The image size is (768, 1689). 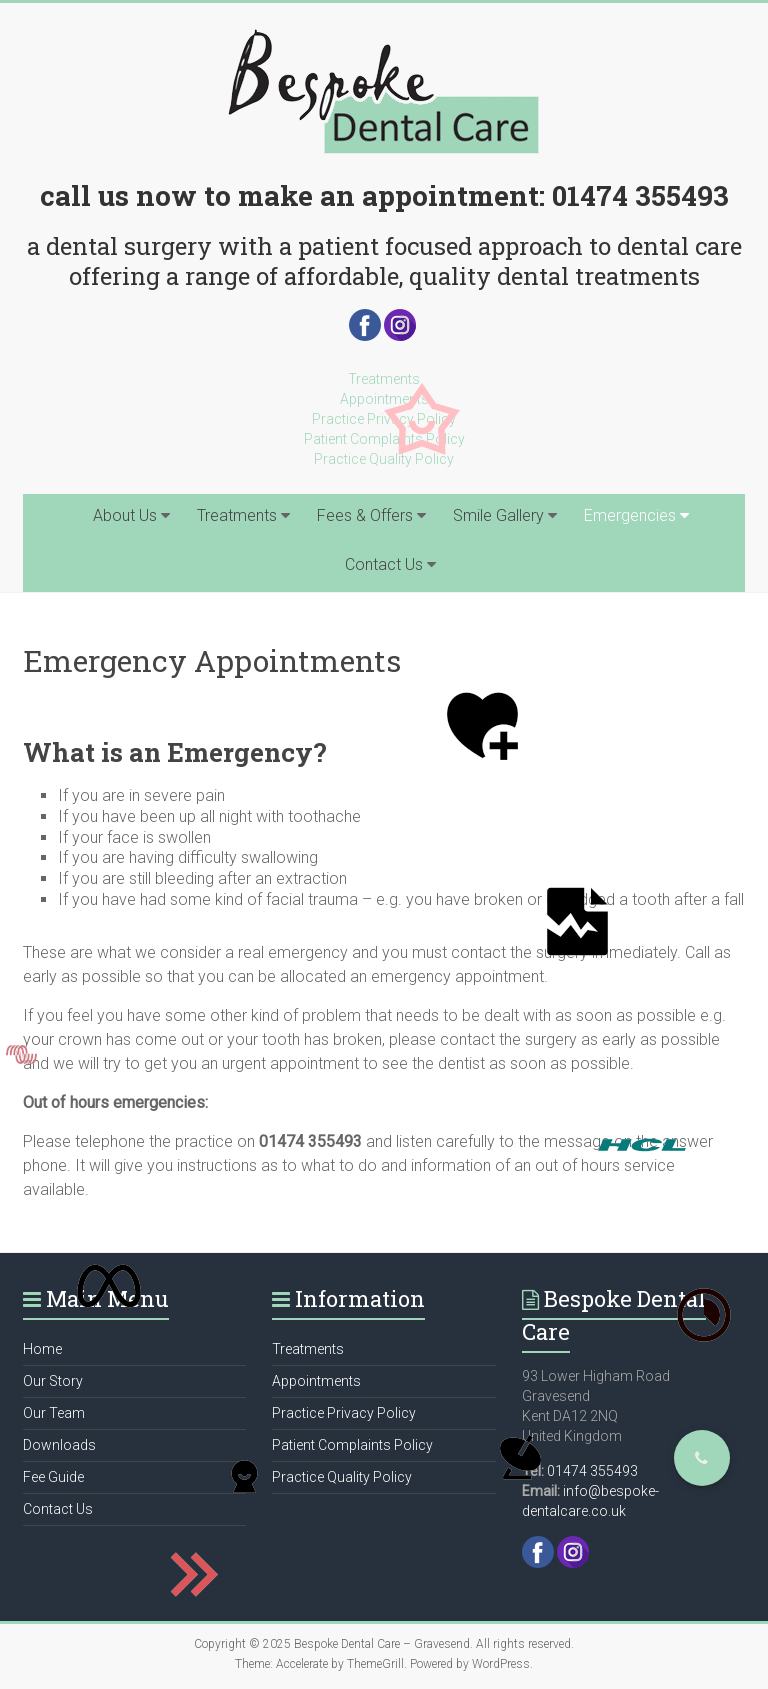 What do you see at coordinates (109, 1286) in the screenshot?
I see `Meta company logo` at bounding box center [109, 1286].